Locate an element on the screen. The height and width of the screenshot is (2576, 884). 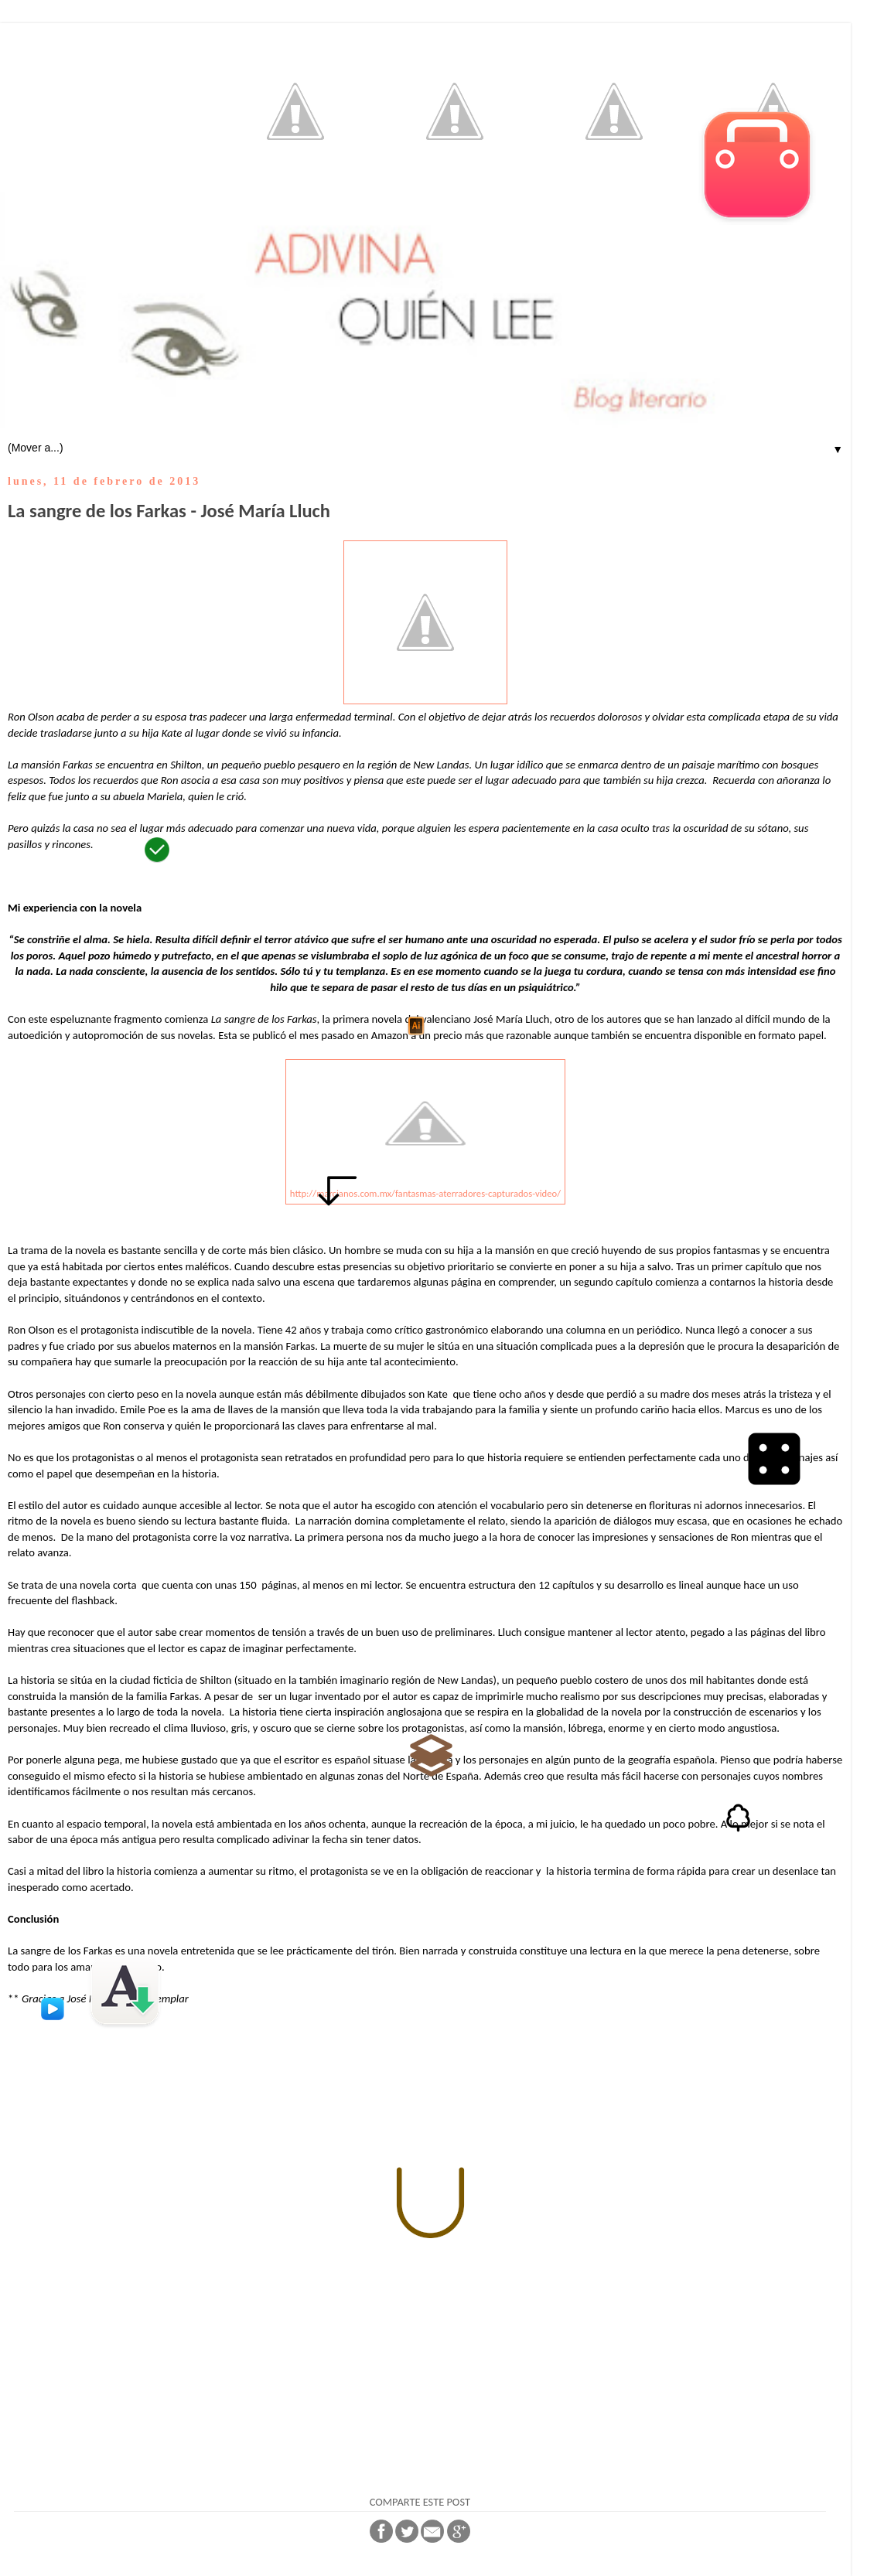
open yesplaymusic app is located at coordinates (52, 2009).